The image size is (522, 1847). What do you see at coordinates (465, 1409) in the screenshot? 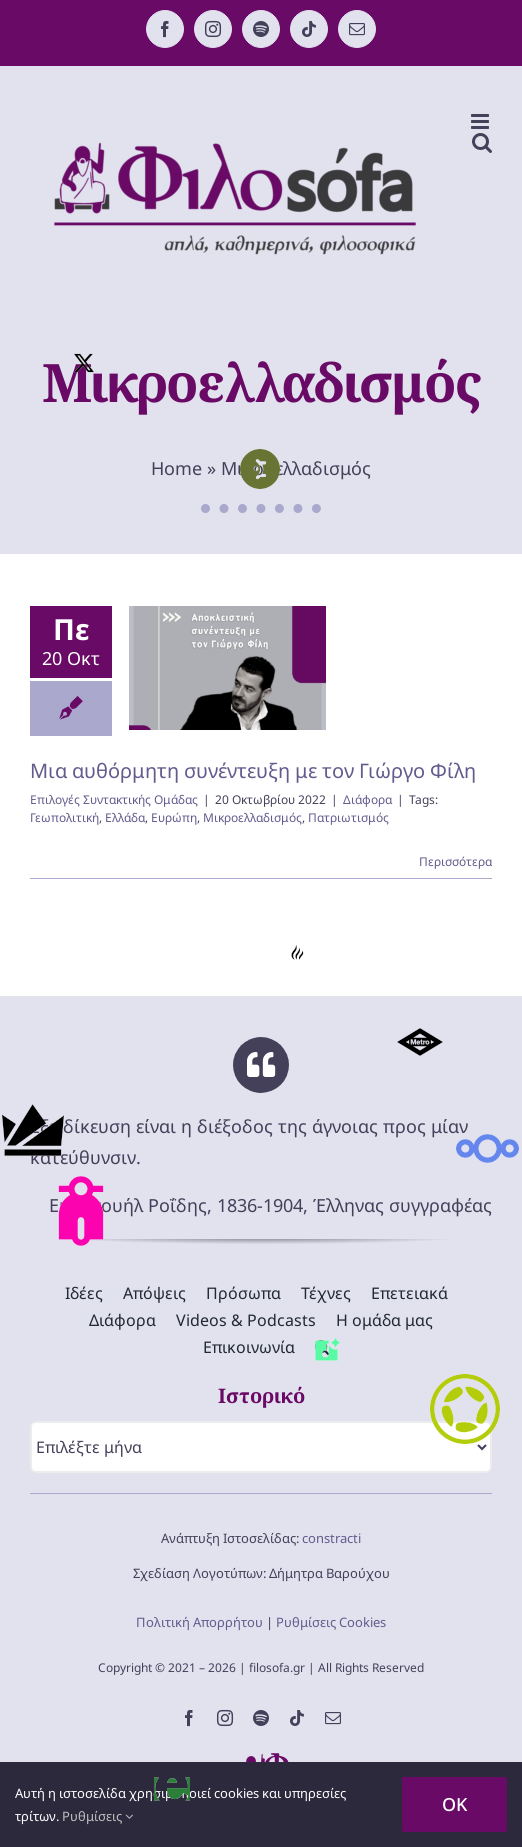
I see `corona engine logo` at bounding box center [465, 1409].